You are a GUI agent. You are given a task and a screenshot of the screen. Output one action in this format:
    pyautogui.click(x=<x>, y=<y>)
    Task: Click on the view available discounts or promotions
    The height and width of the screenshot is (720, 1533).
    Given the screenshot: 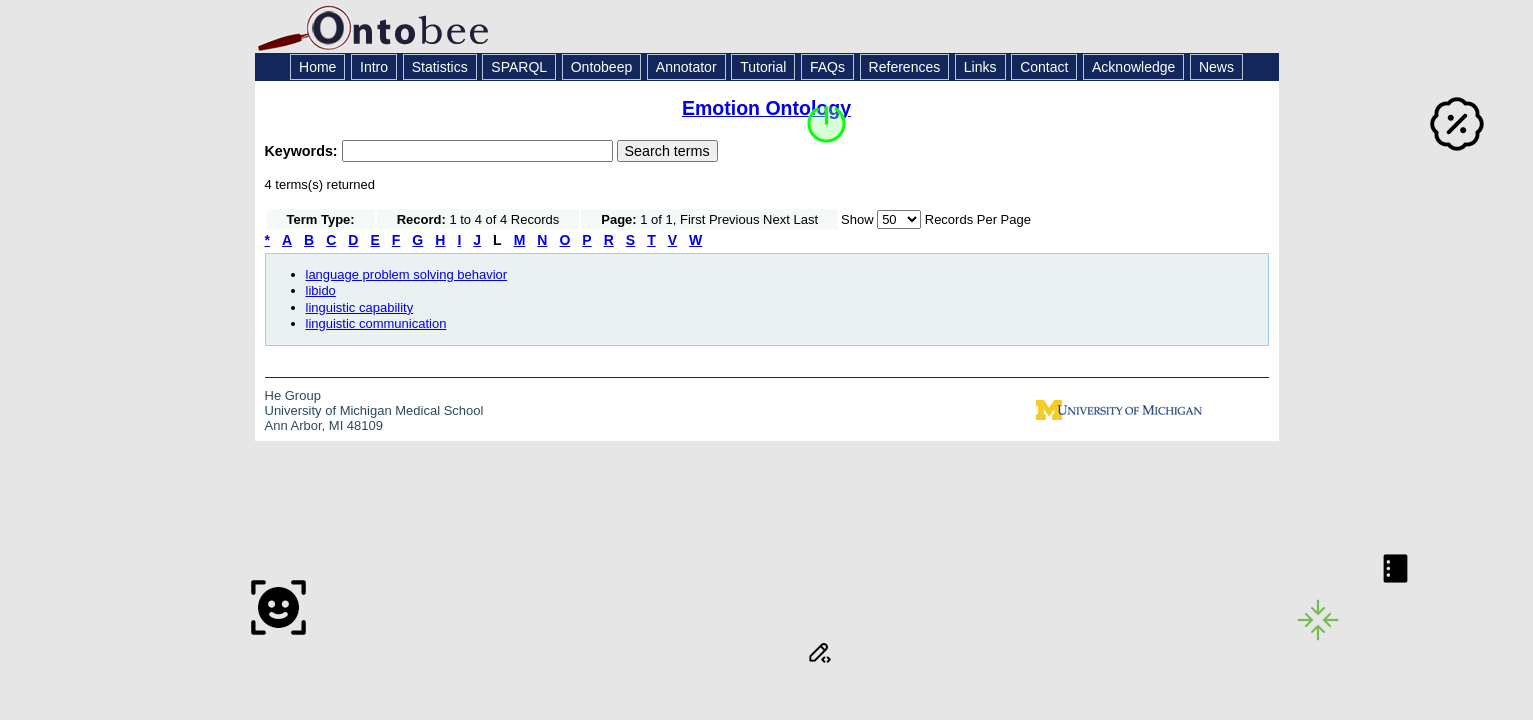 What is the action you would take?
    pyautogui.click(x=1457, y=124)
    